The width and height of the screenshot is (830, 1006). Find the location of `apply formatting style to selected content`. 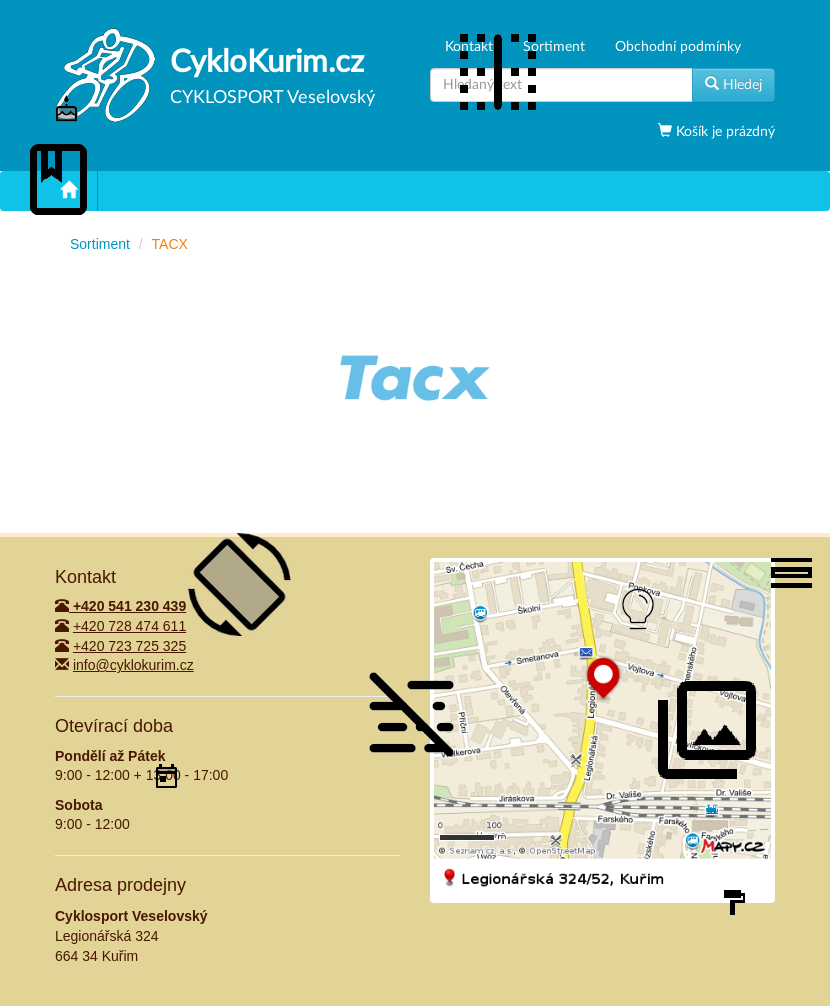

apply formatting style to selected content is located at coordinates (734, 903).